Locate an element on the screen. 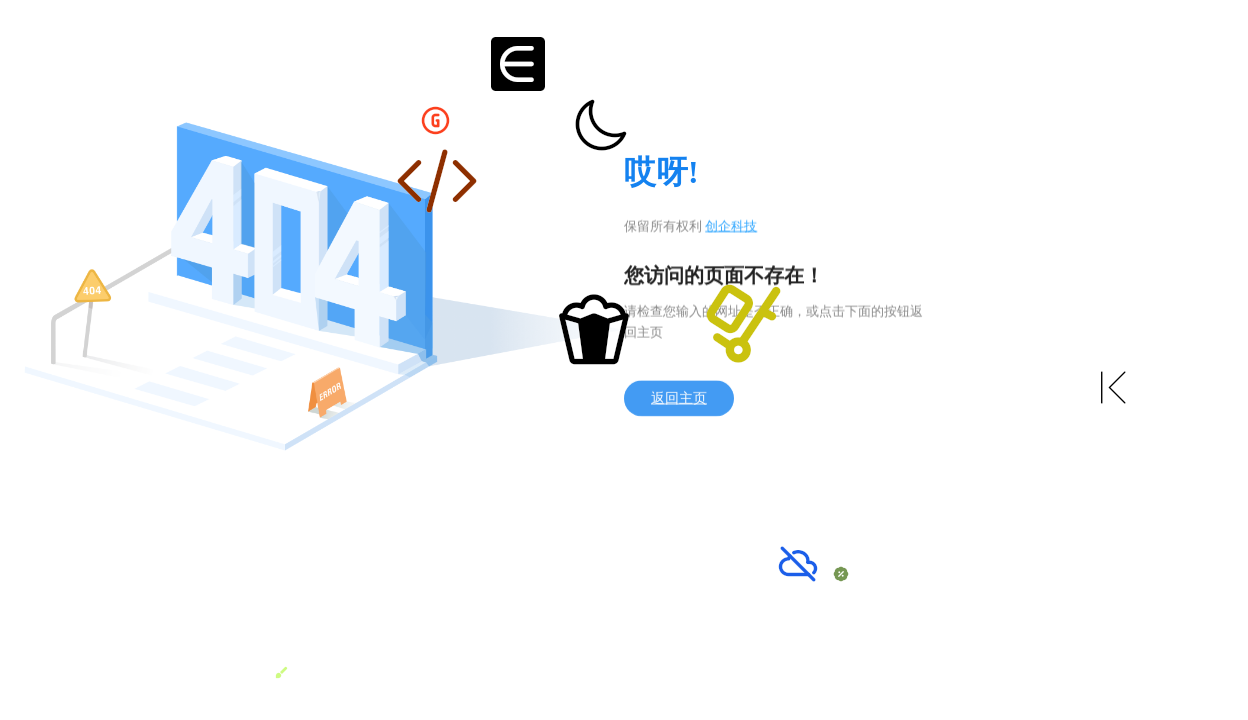  access brush or painting tools is located at coordinates (281, 672).